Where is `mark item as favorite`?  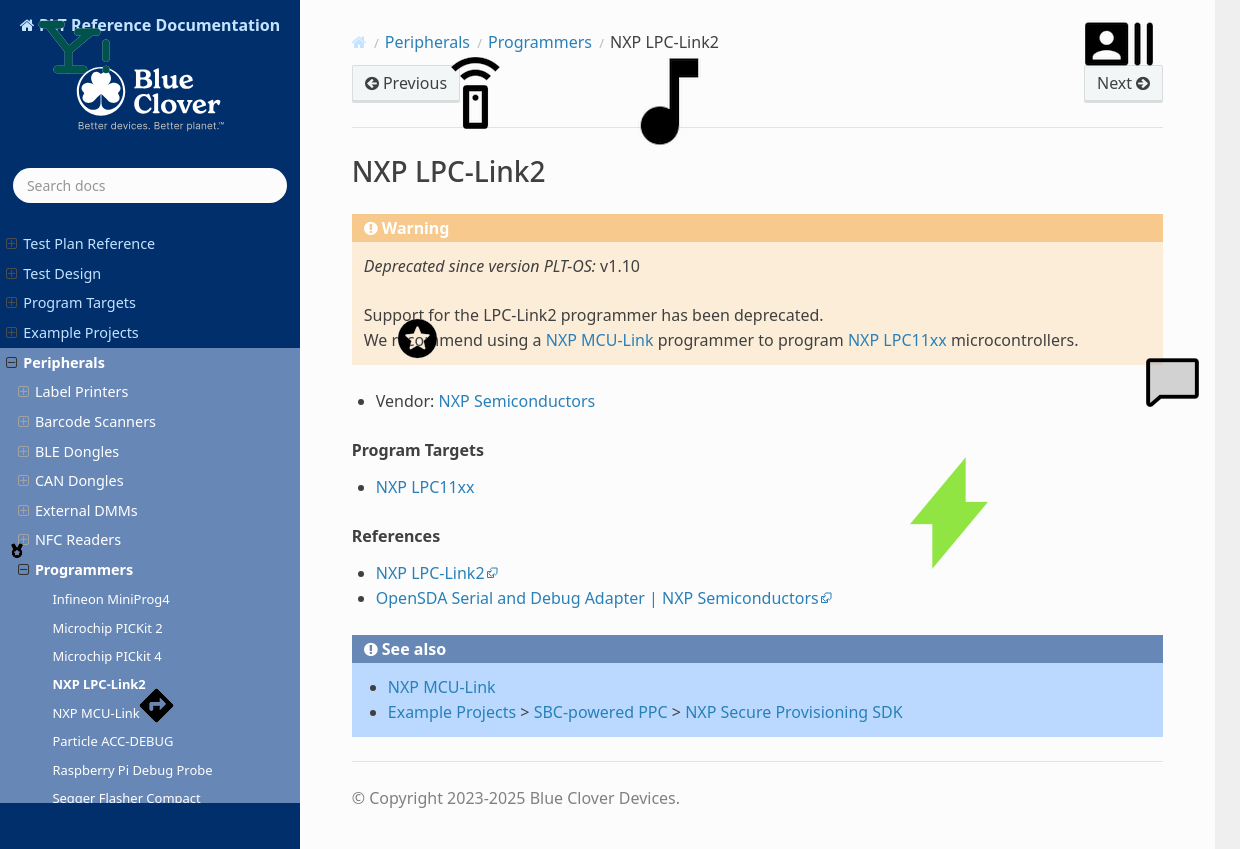
mark item as favorite is located at coordinates (417, 338).